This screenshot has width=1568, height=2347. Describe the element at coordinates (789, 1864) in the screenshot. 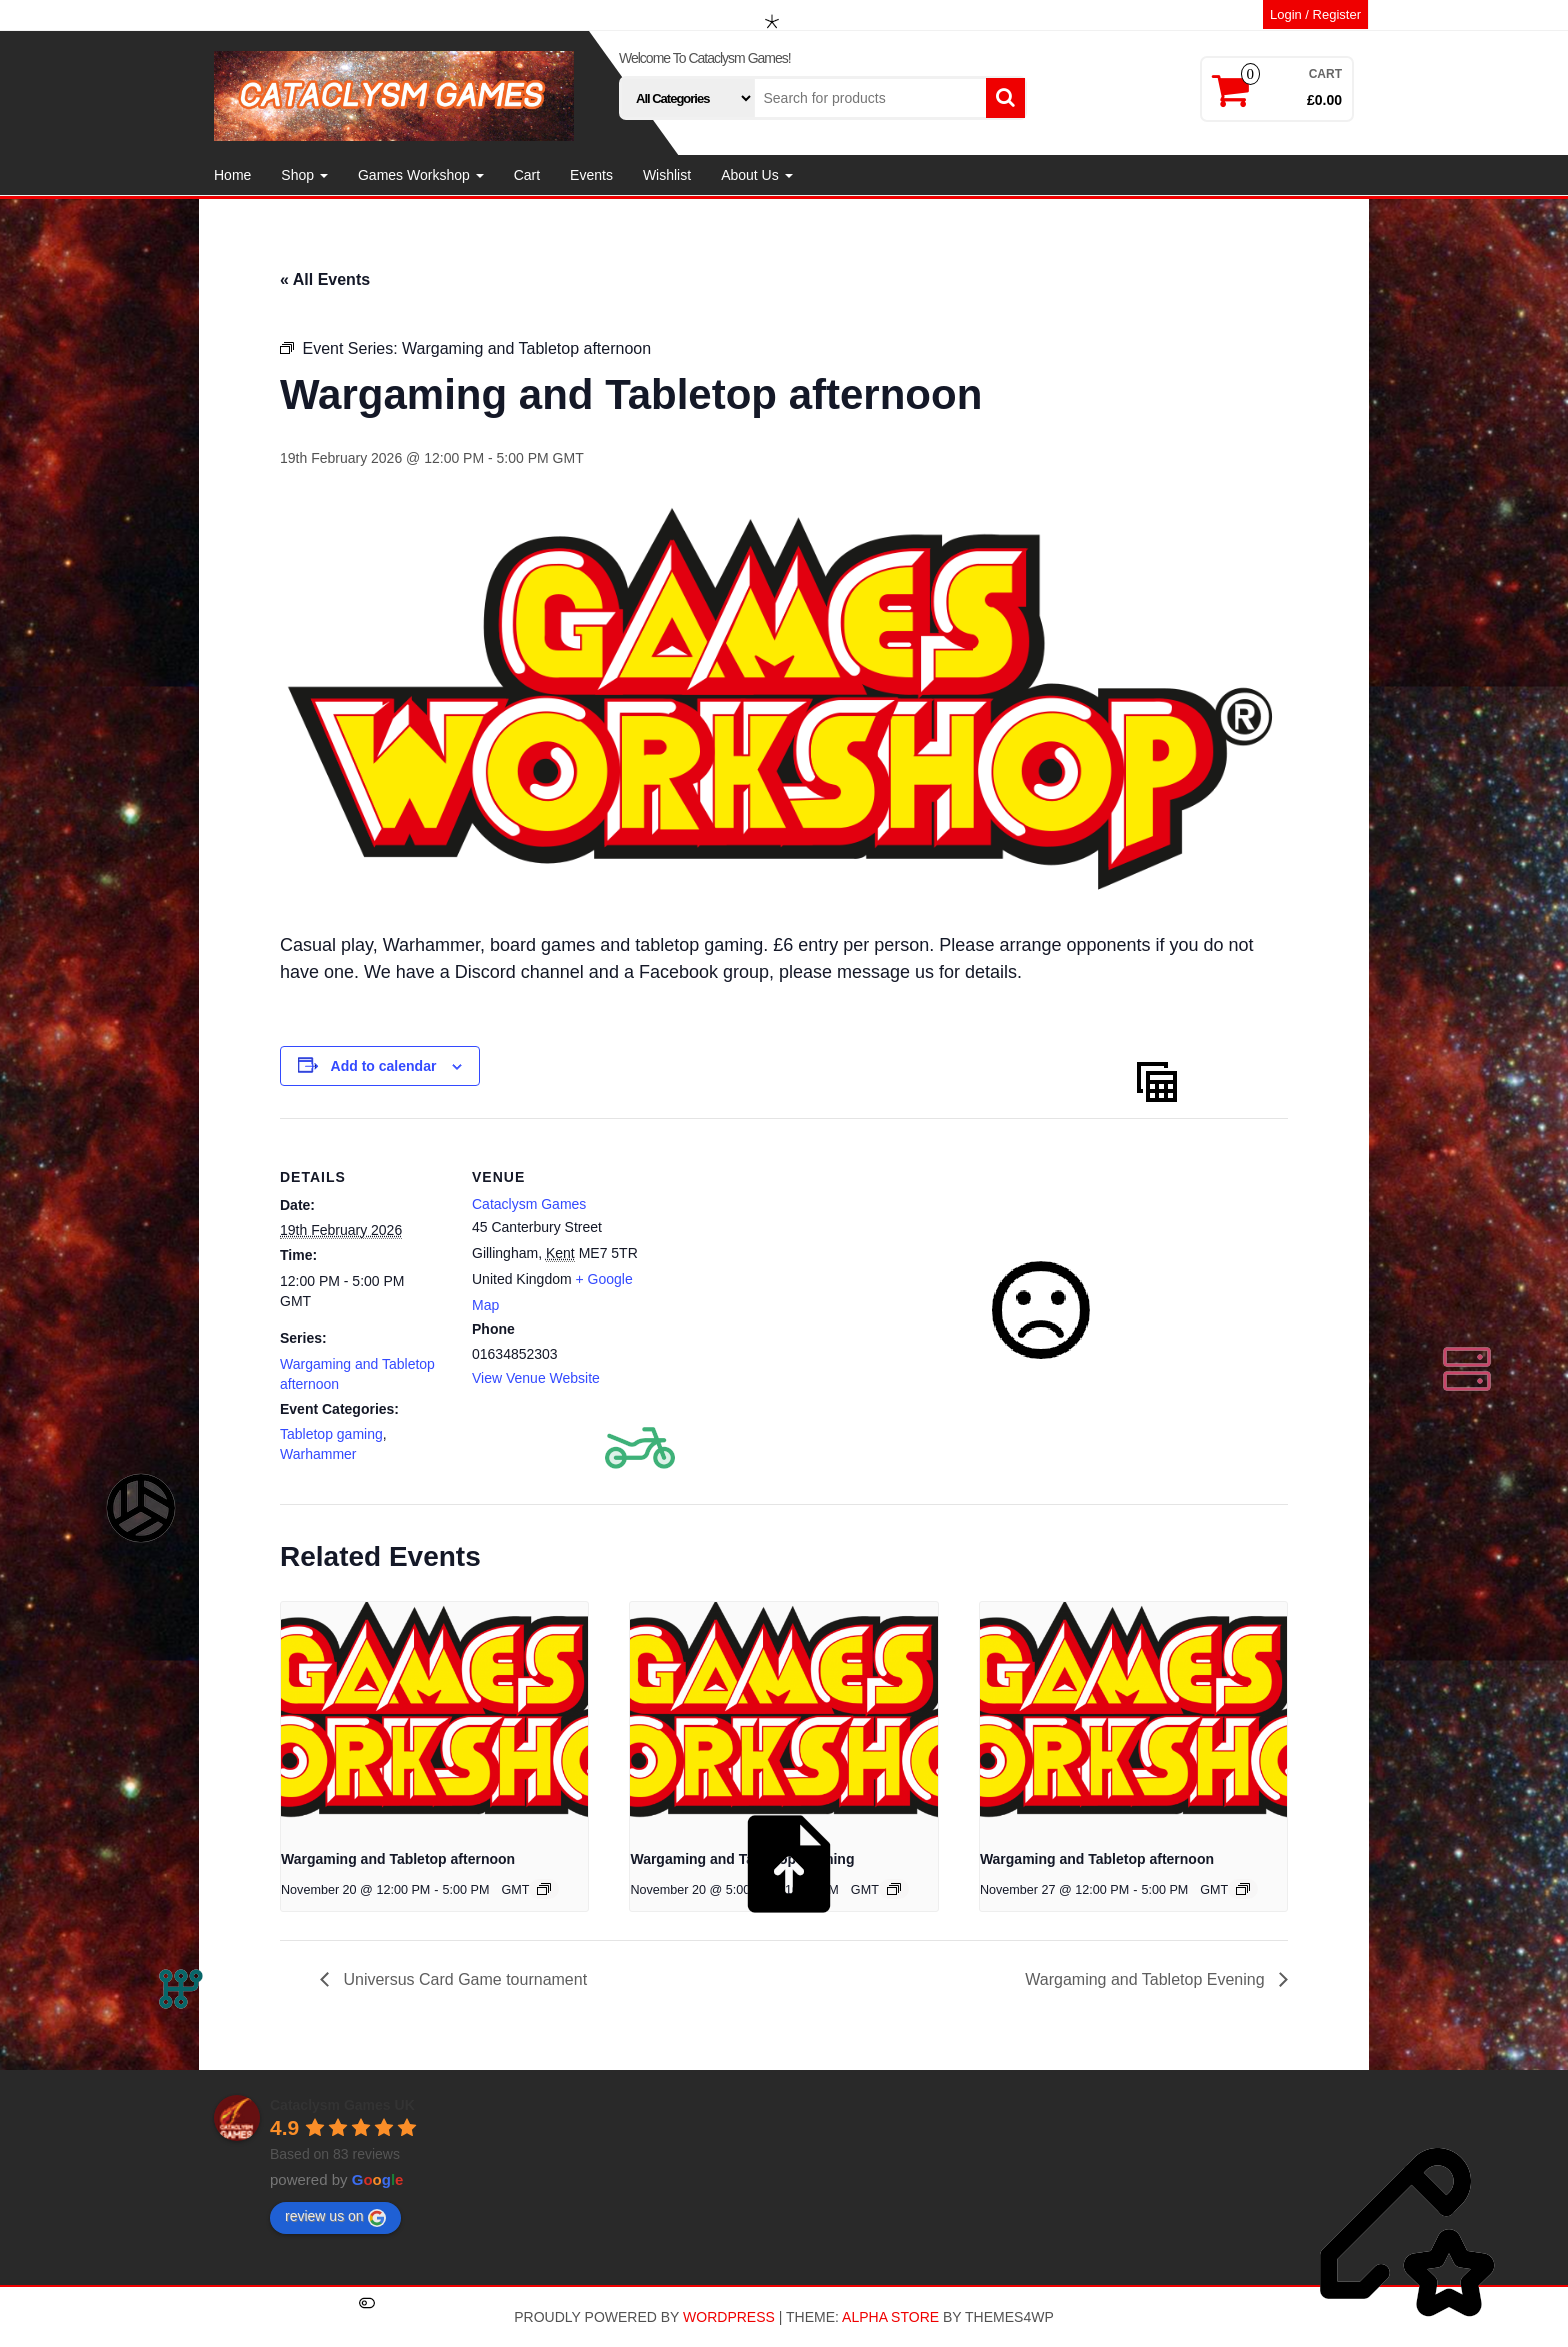

I see `upload a file` at that location.